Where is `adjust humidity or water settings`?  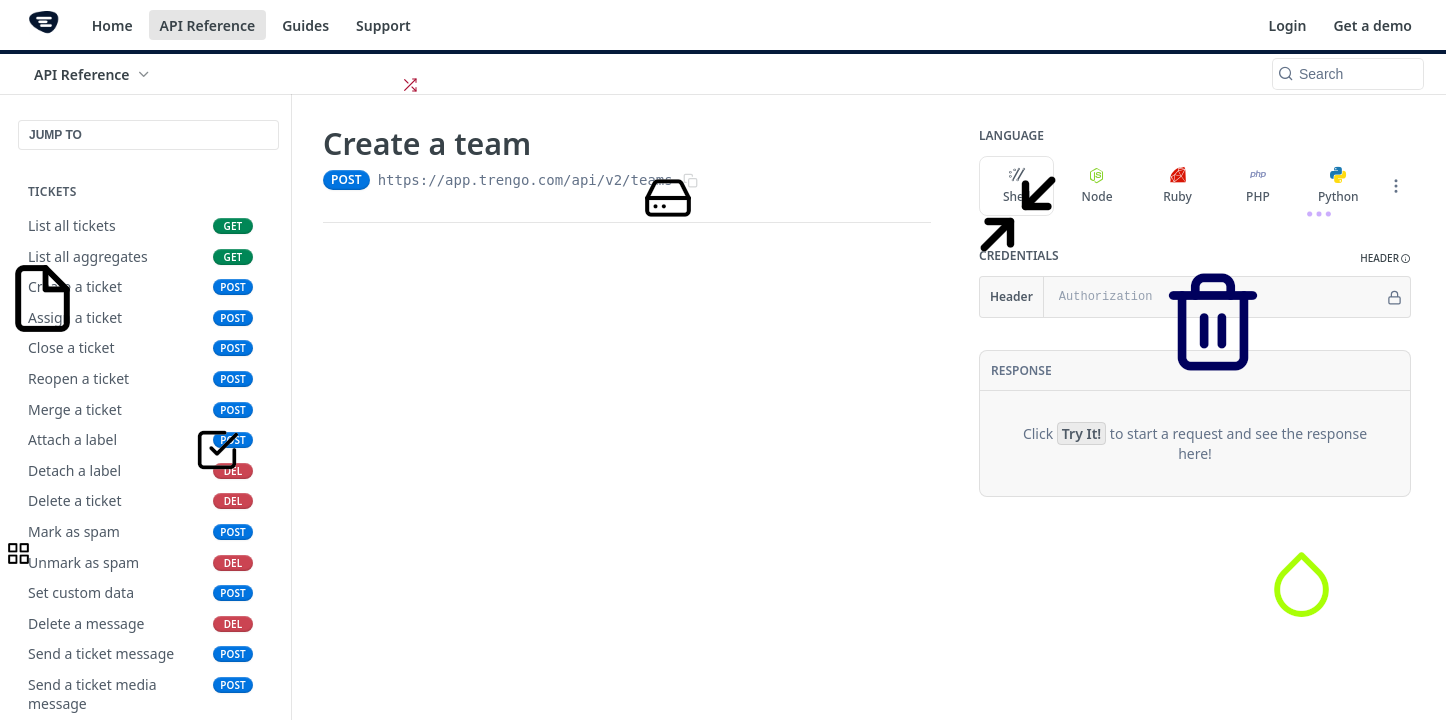 adjust humidity or water settings is located at coordinates (1301, 583).